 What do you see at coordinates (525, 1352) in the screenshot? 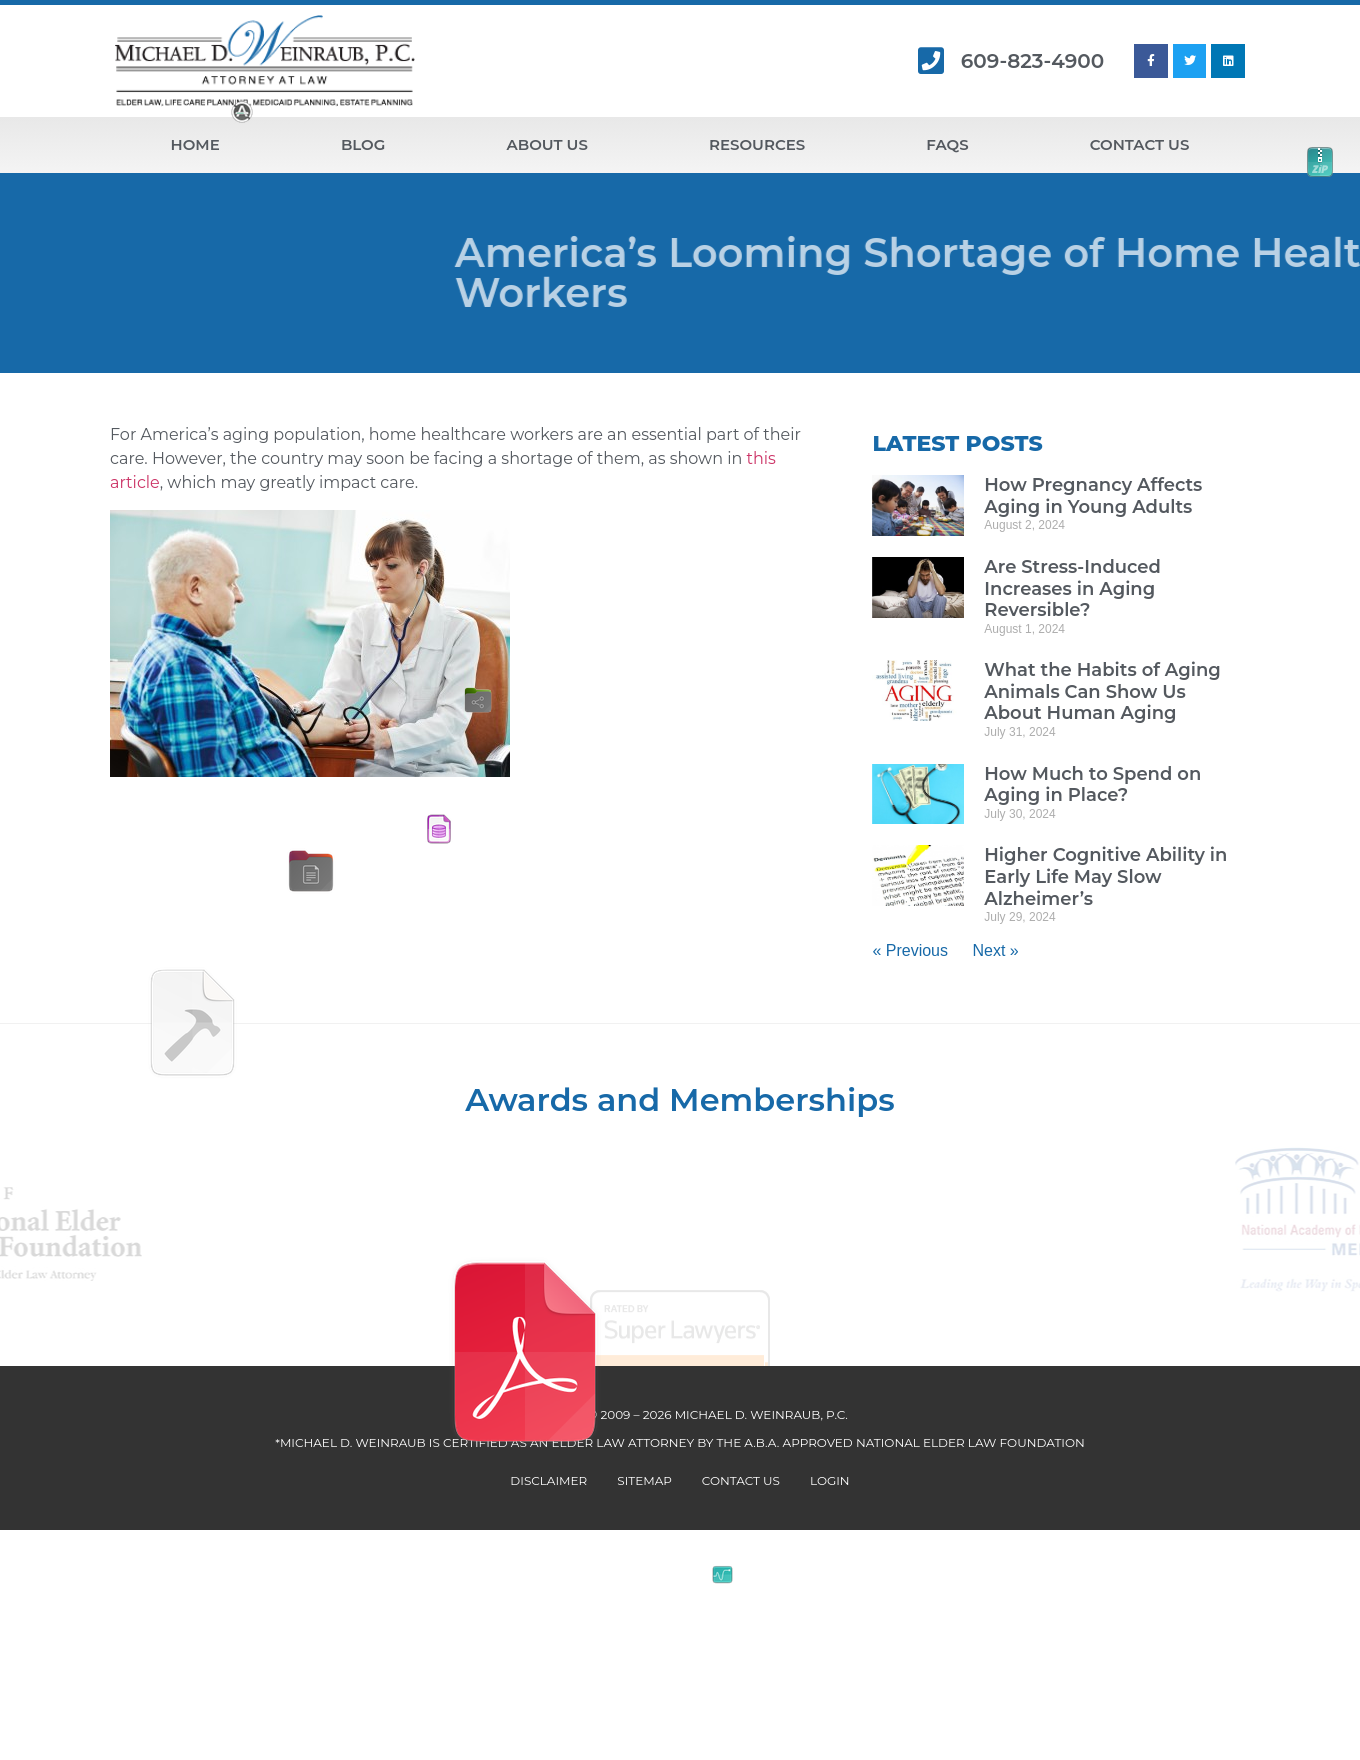
I see `a compressed PDF document file` at bounding box center [525, 1352].